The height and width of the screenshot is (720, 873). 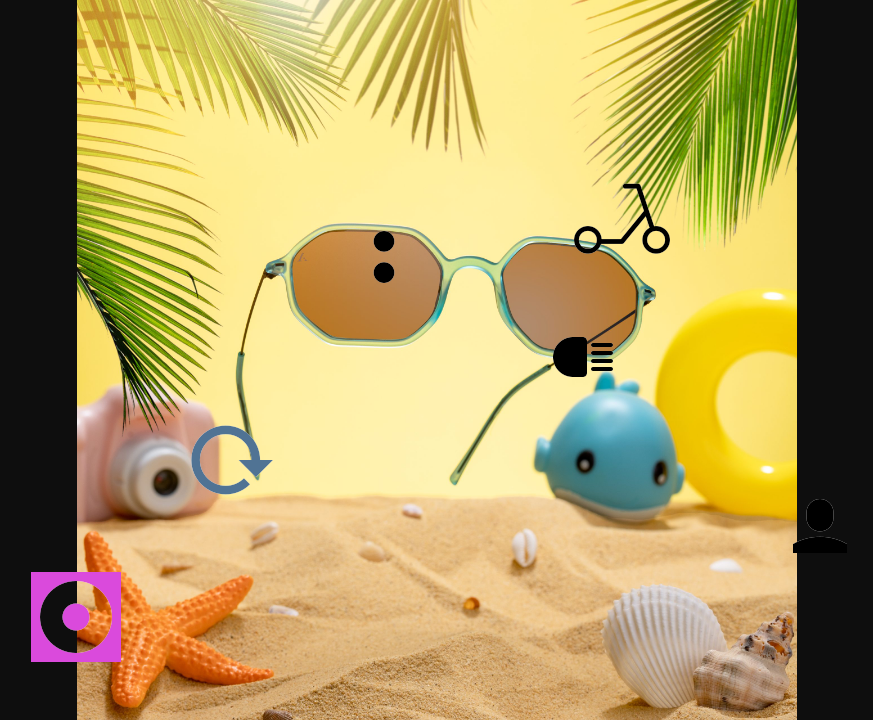 I want to click on access more options or actions, so click(x=384, y=257).